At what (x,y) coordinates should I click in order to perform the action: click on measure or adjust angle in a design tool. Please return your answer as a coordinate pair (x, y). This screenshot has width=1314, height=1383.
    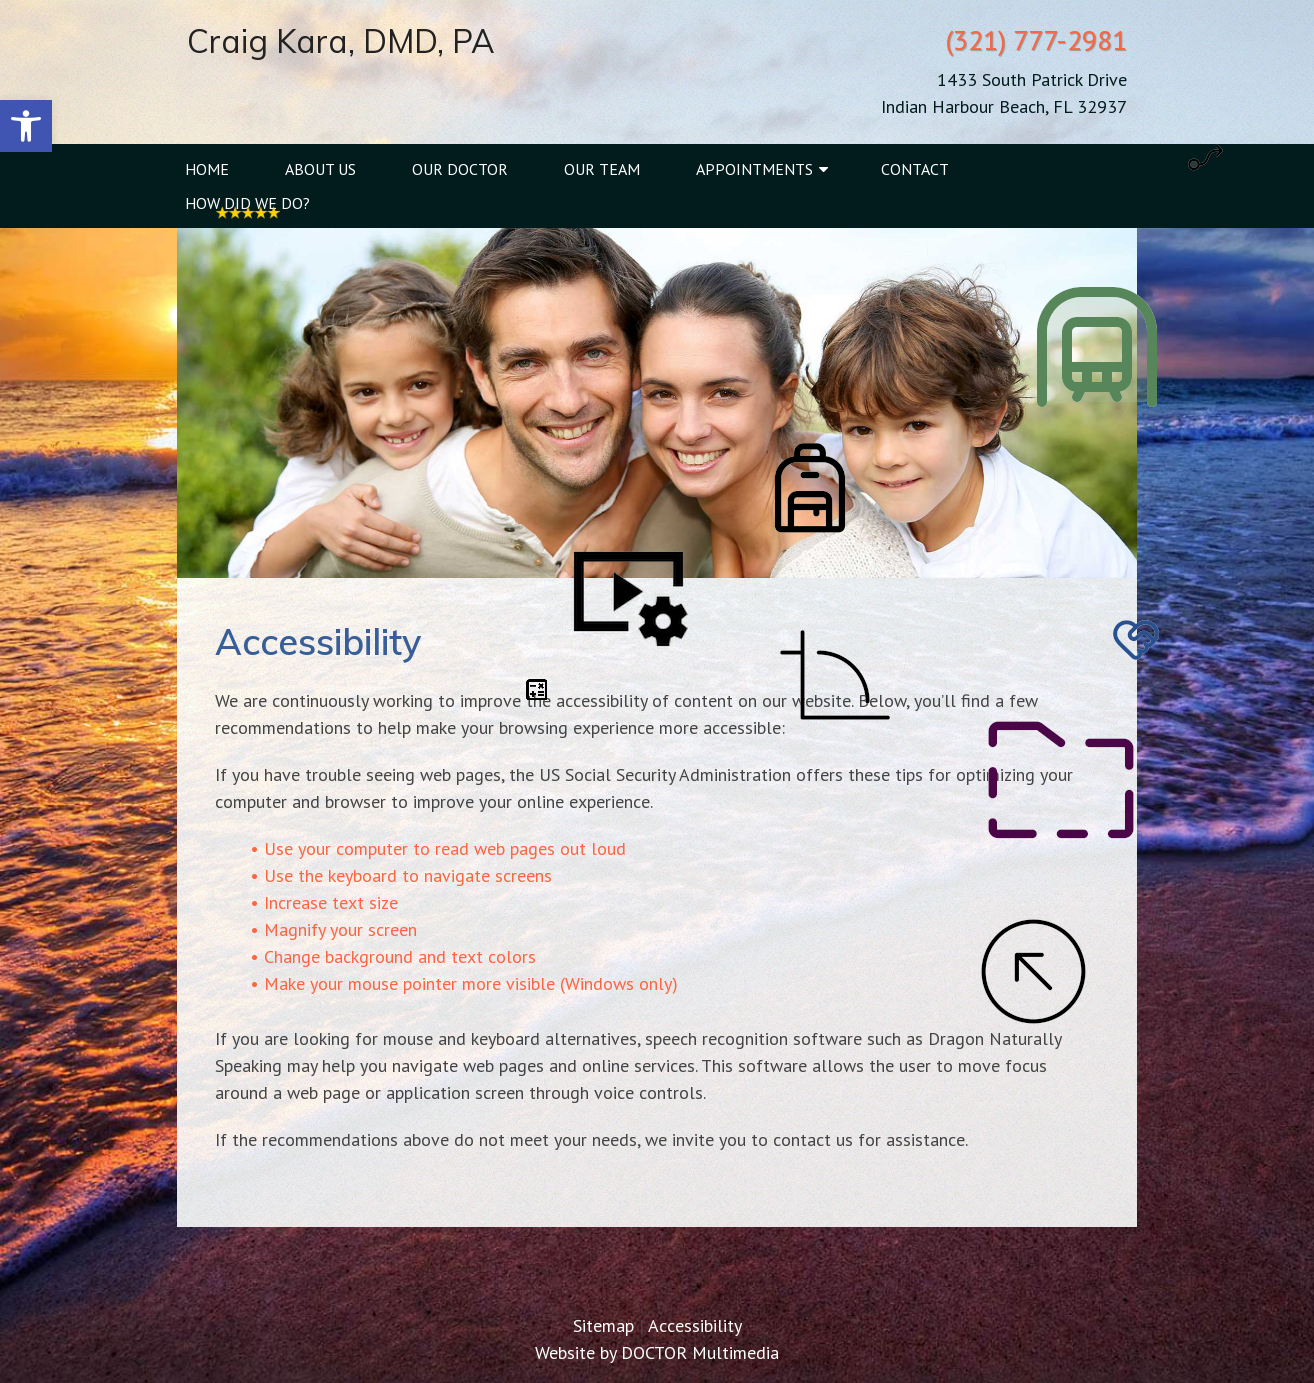
    Looking at the image, I should click on (831, 681).